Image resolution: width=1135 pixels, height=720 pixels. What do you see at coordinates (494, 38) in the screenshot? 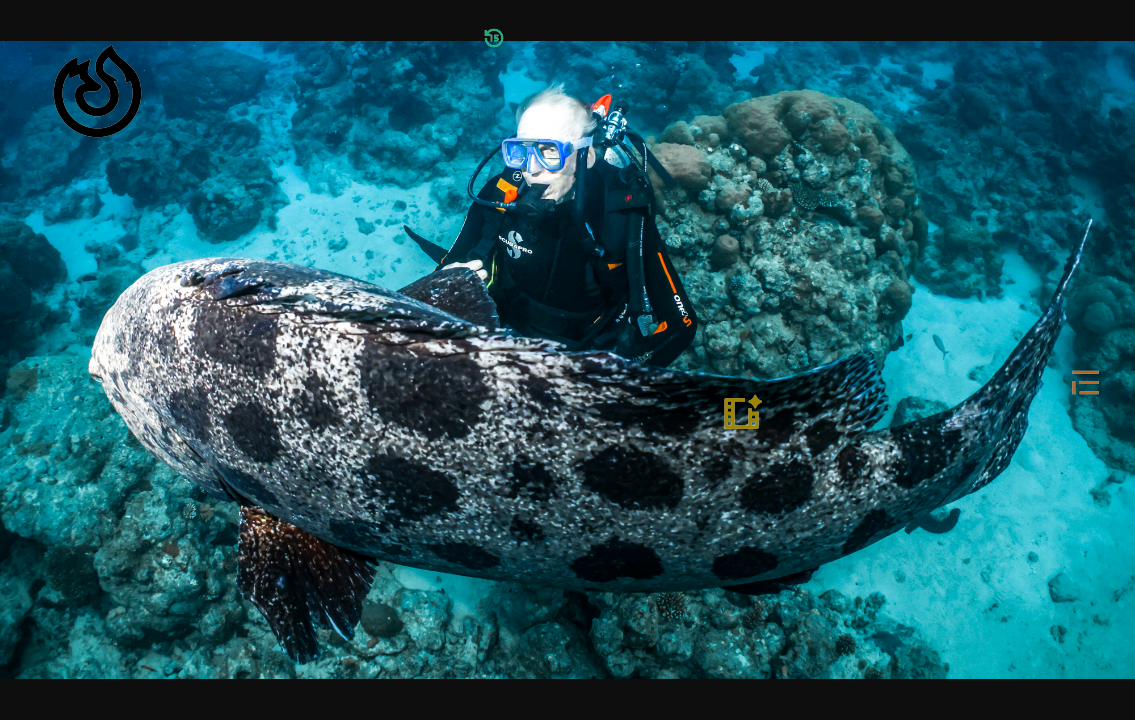
I see `rewind 15 seconds` at bounding box center [494, 38].